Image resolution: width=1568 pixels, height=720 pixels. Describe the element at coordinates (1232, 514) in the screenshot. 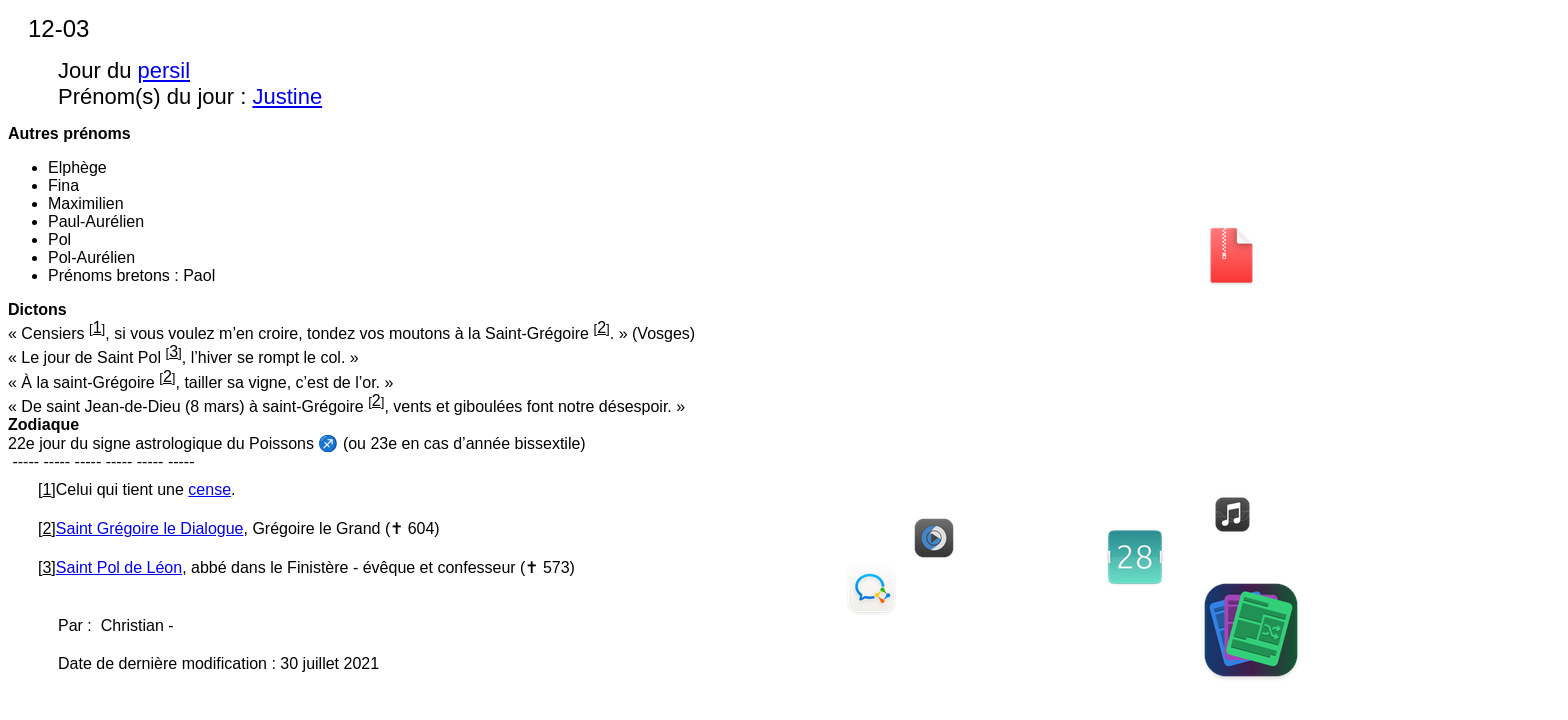

I see `open audacious music player` at that location.